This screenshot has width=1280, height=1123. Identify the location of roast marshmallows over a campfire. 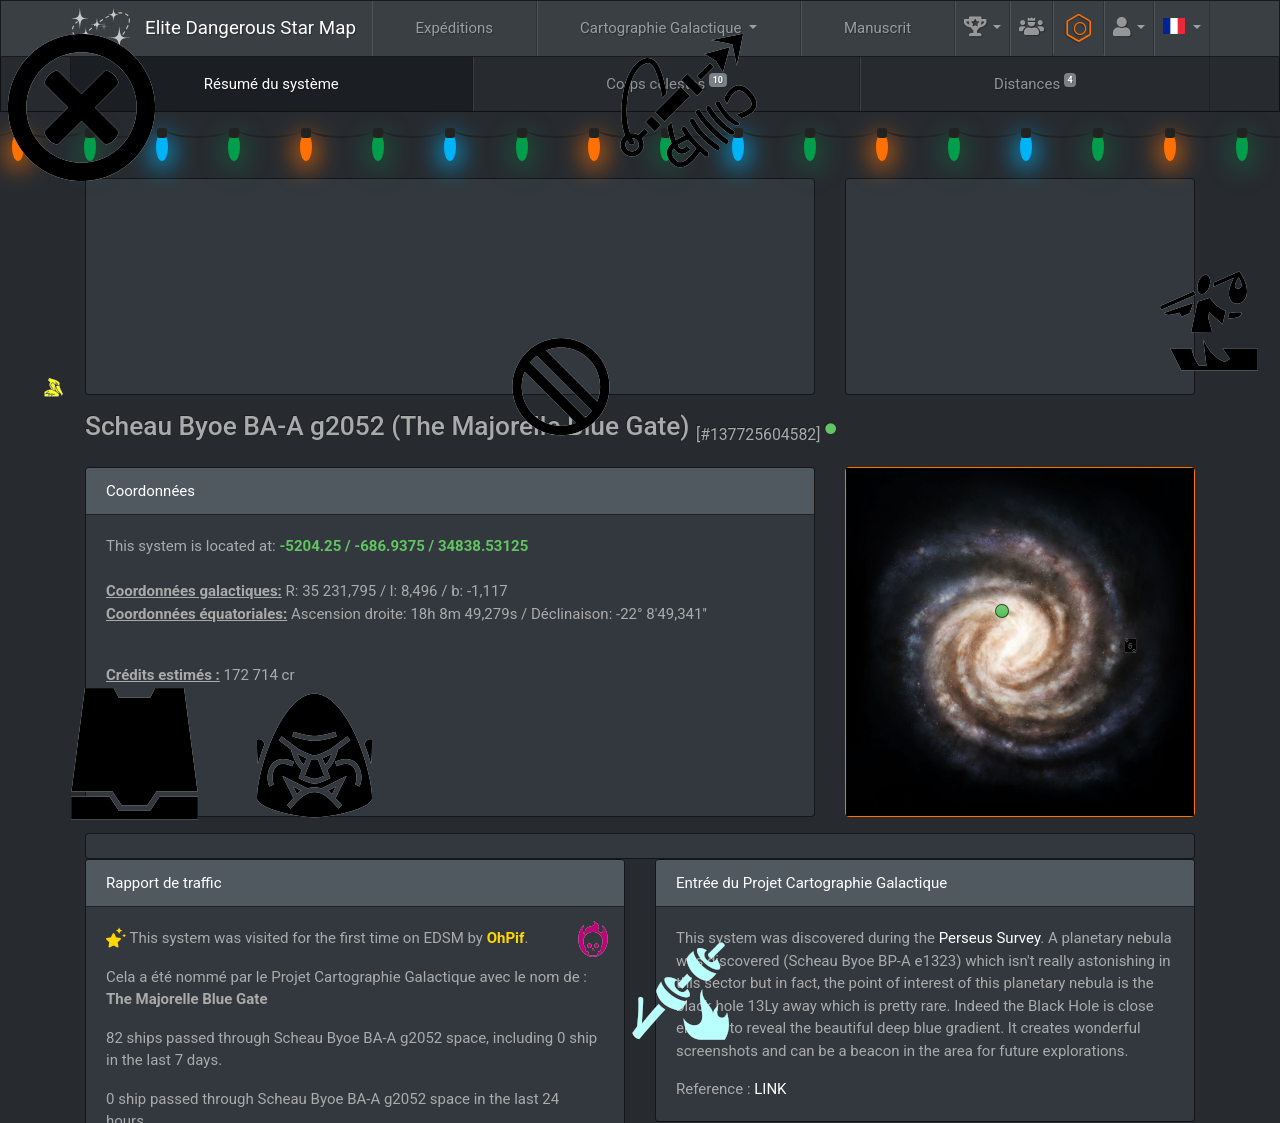
(680, 991).